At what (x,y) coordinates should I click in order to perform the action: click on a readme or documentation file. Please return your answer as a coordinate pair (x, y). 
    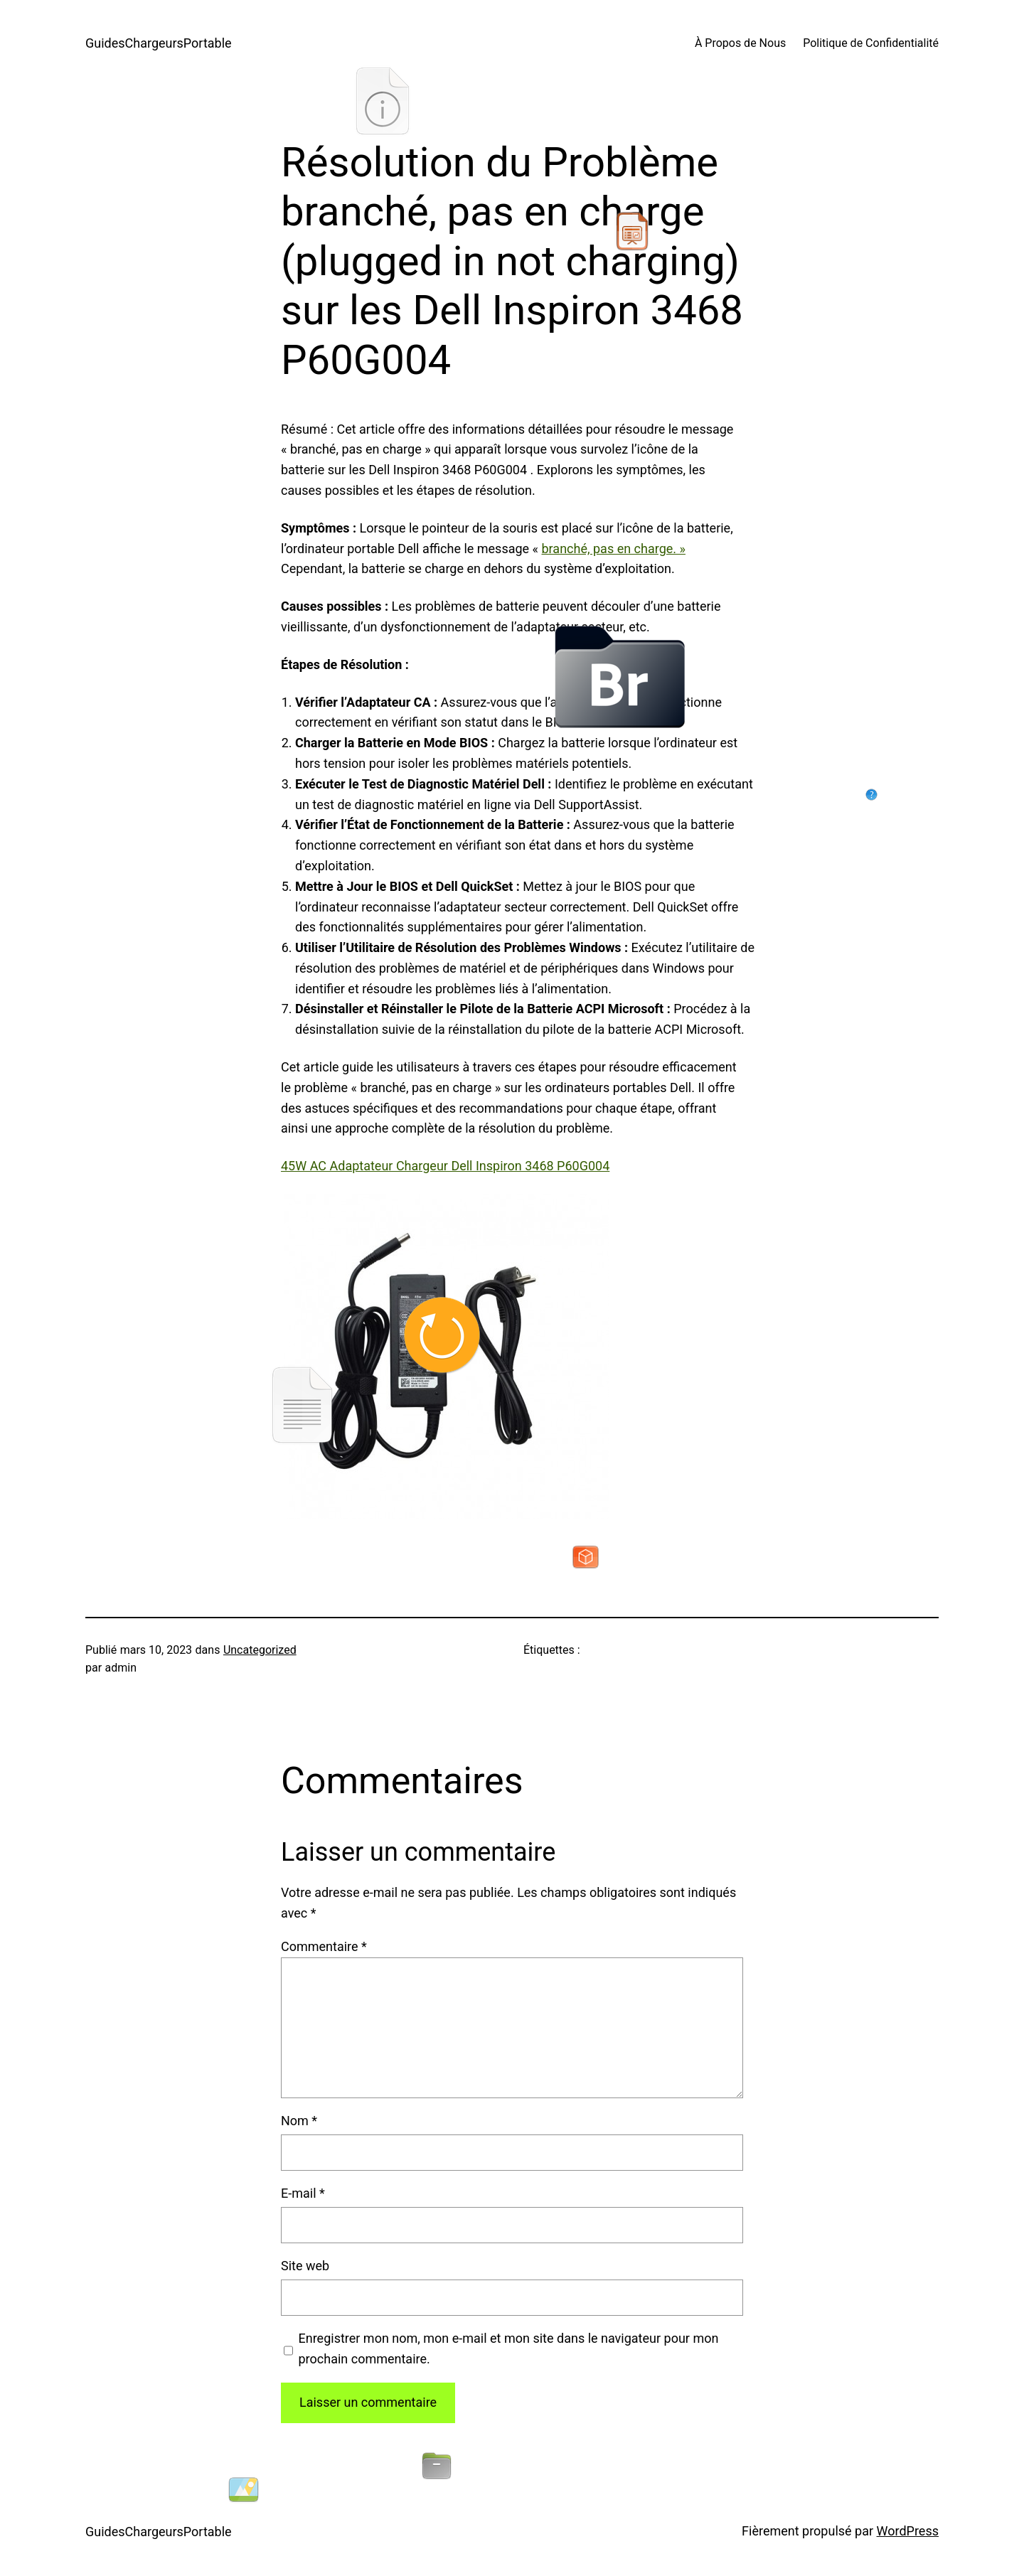
    Looking at the image, I should click on (383, 101).